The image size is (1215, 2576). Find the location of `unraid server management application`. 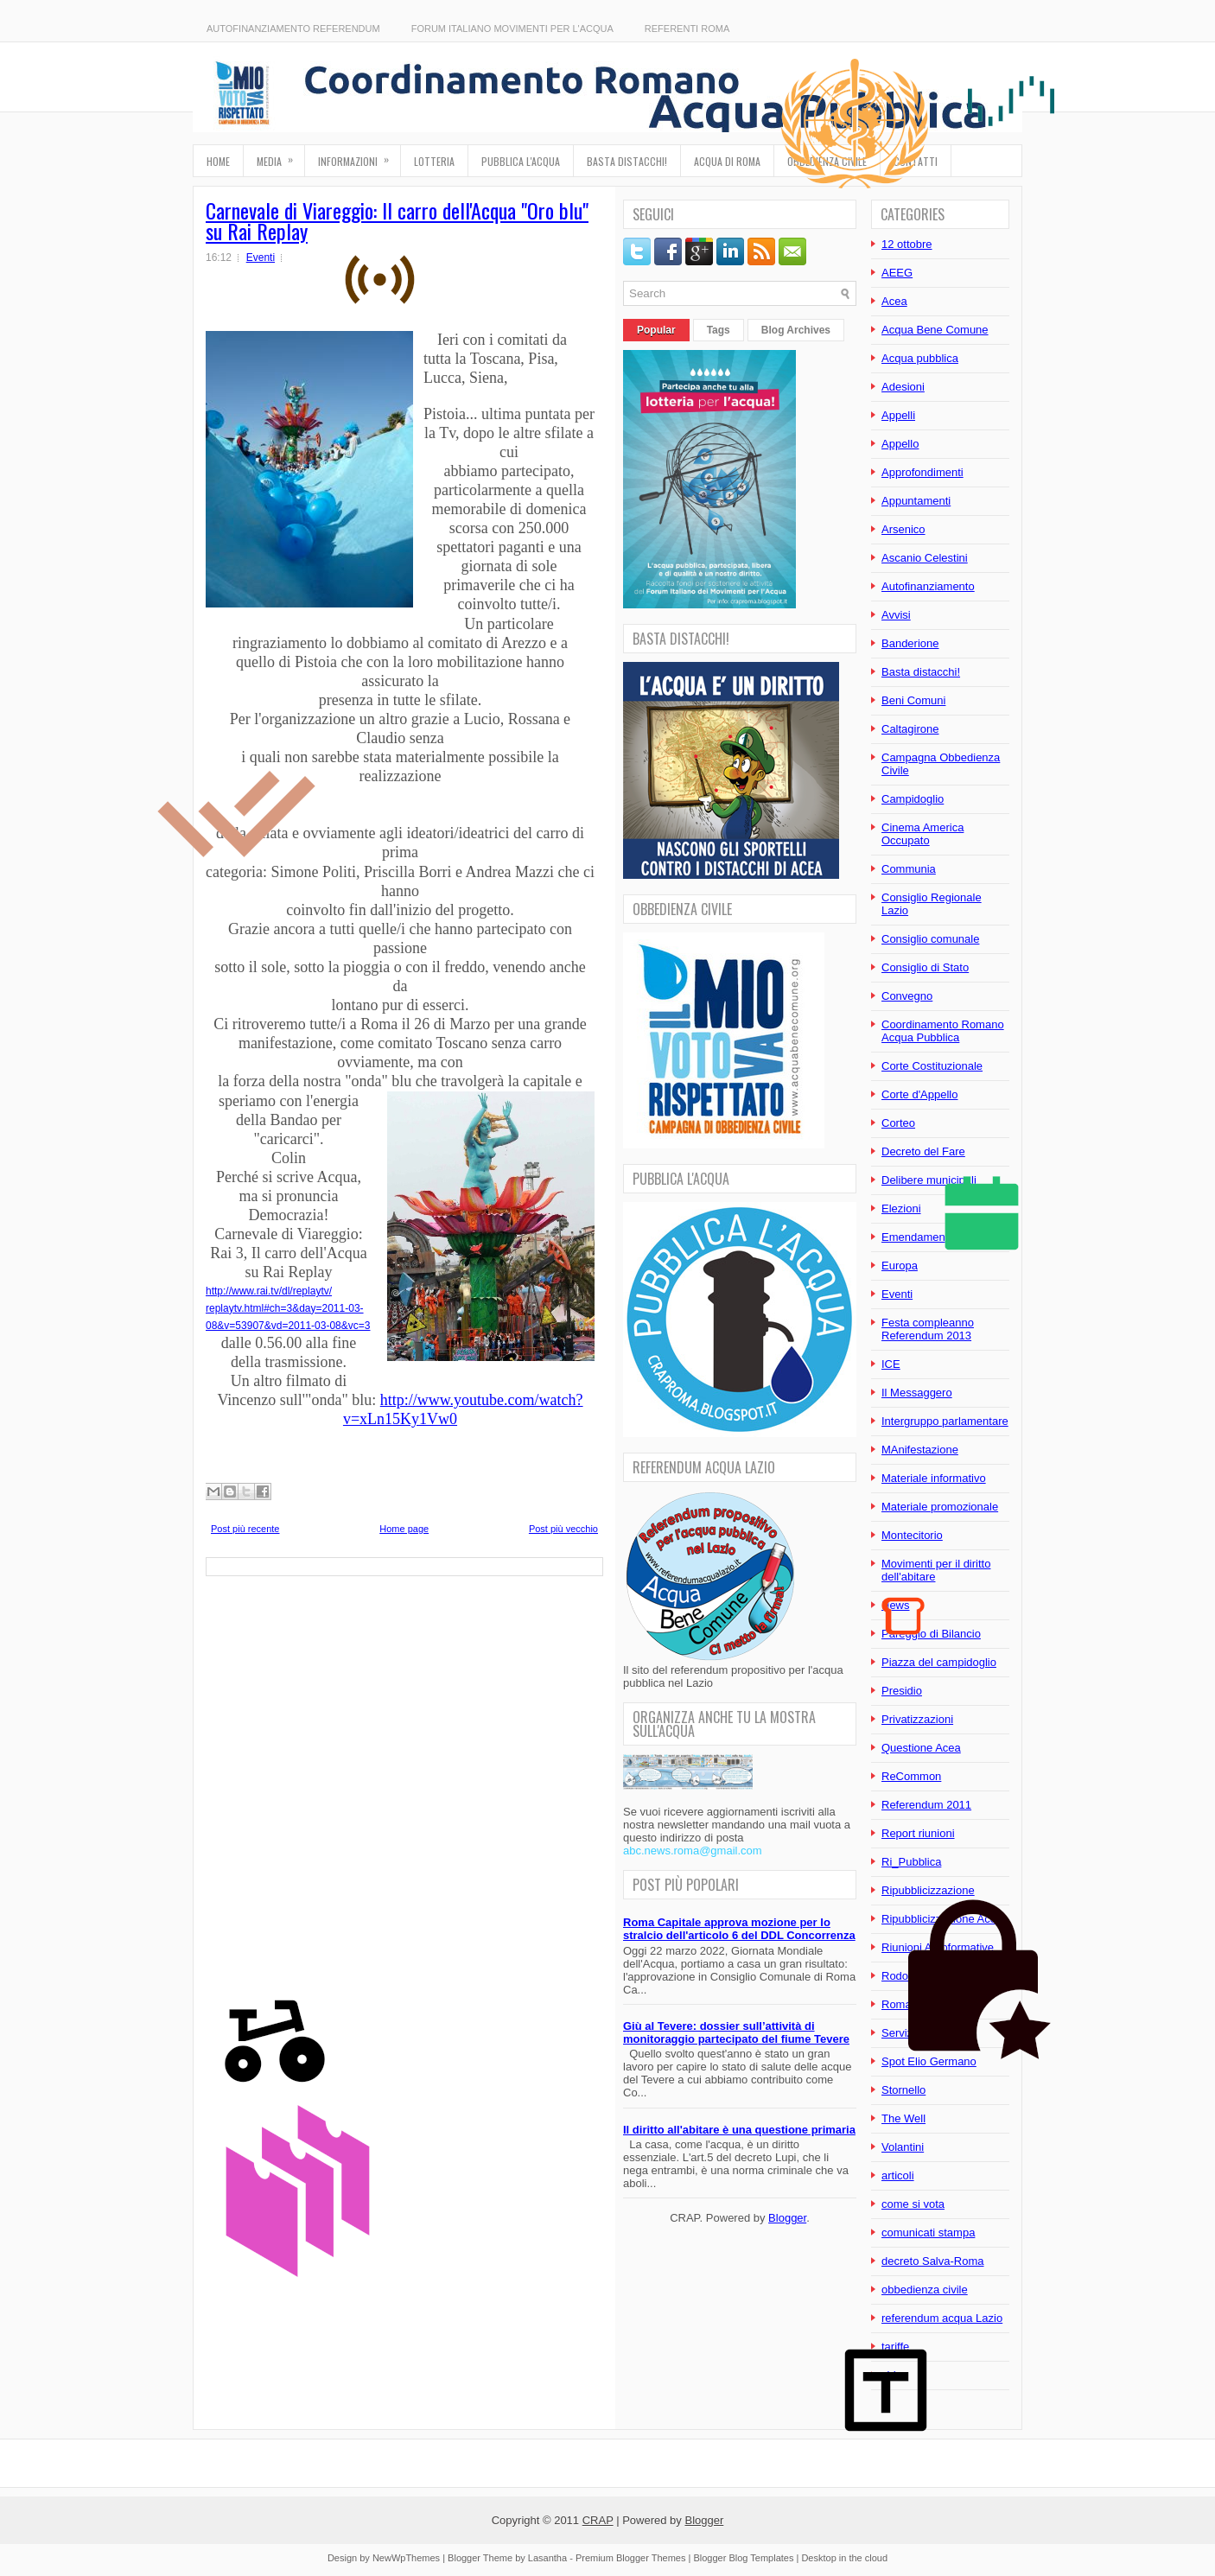

unraid server management application is located at coordinates (1011, 101).